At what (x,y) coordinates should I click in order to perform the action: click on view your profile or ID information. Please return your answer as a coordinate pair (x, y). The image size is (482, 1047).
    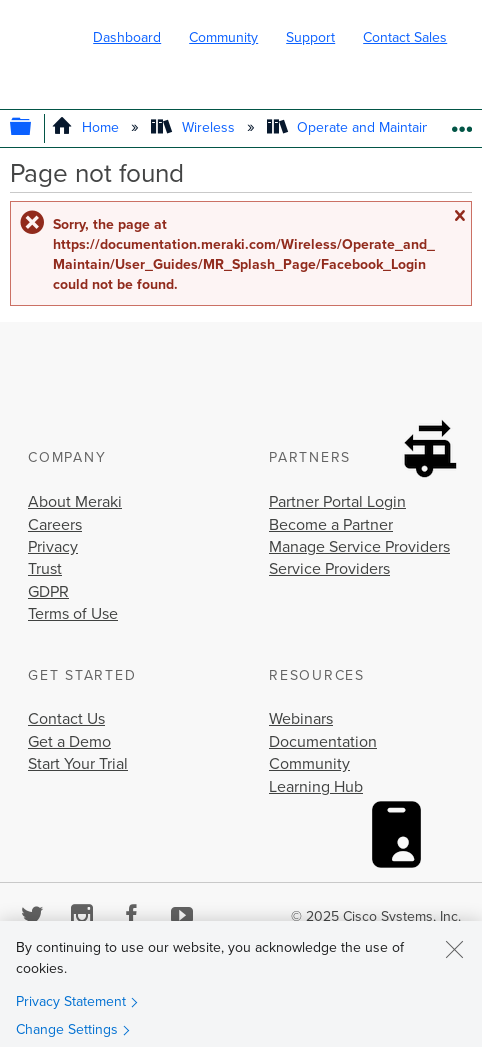
    Looking at the image, I should click on (396, 834).